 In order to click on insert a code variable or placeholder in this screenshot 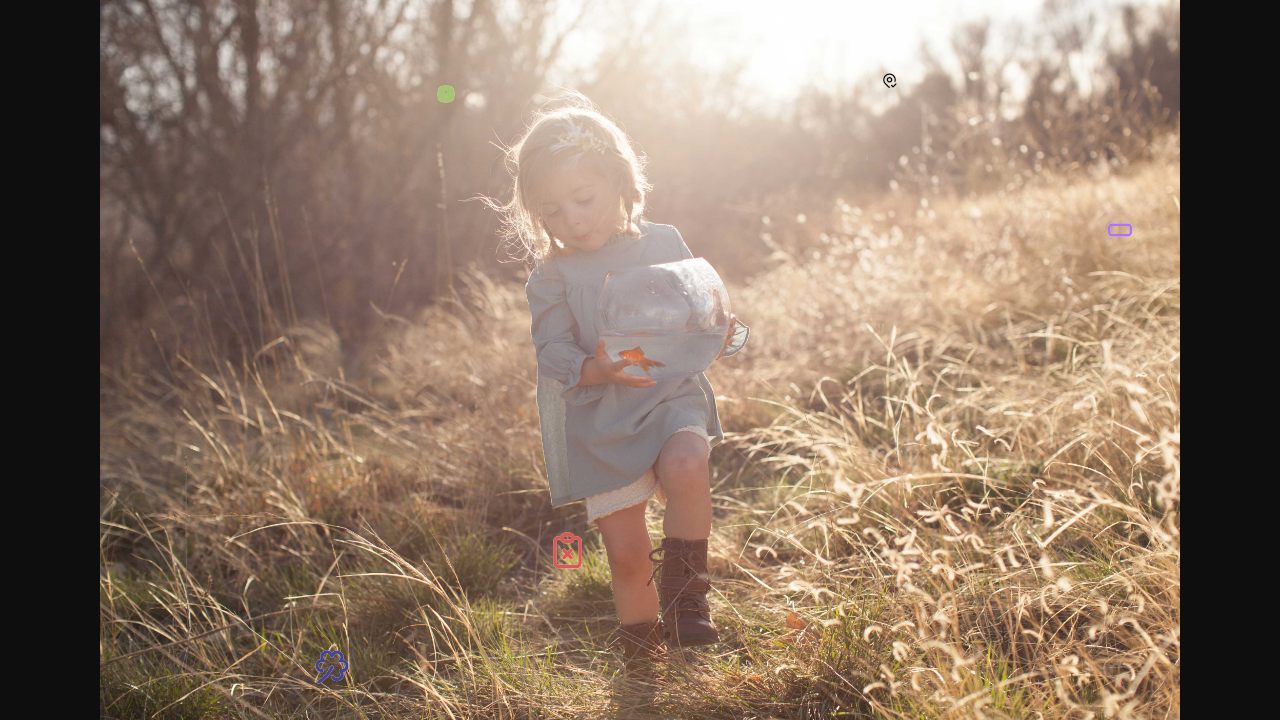, I will do `click(1120, 230)`.